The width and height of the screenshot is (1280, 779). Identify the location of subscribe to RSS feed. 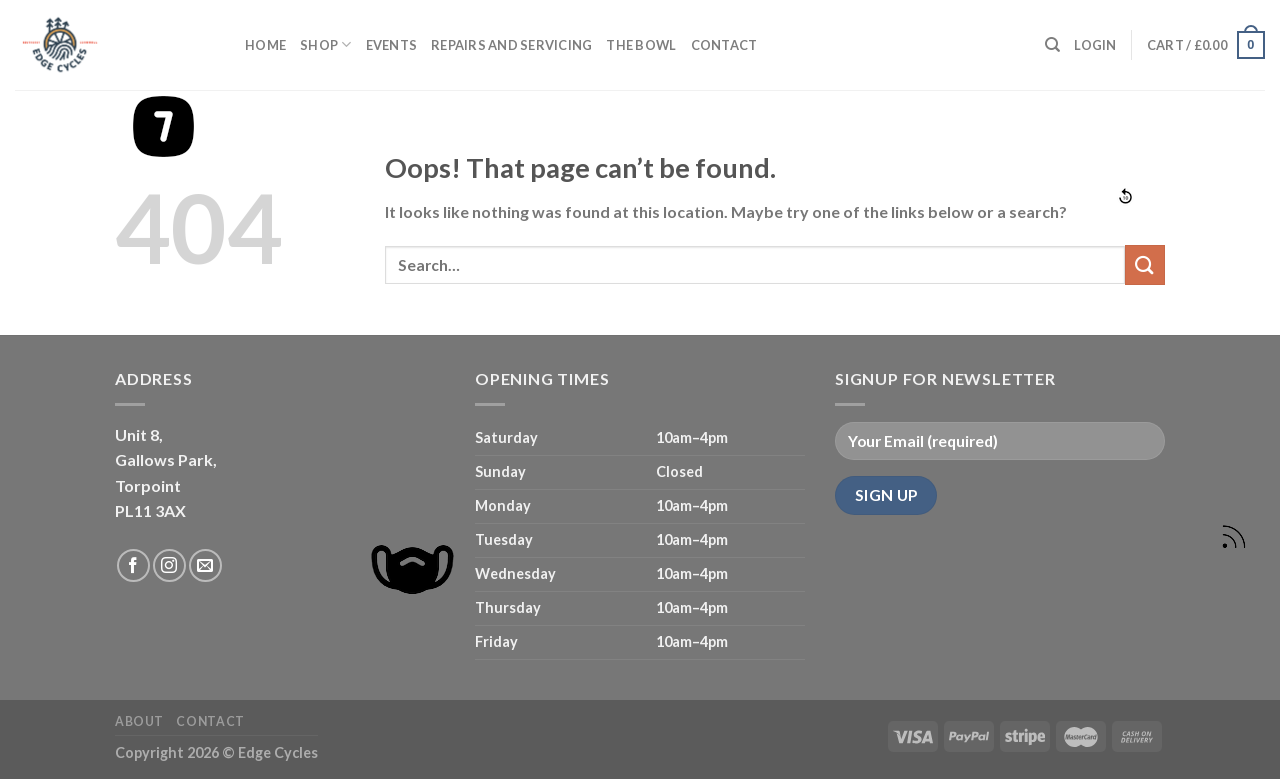
(1233, 537).